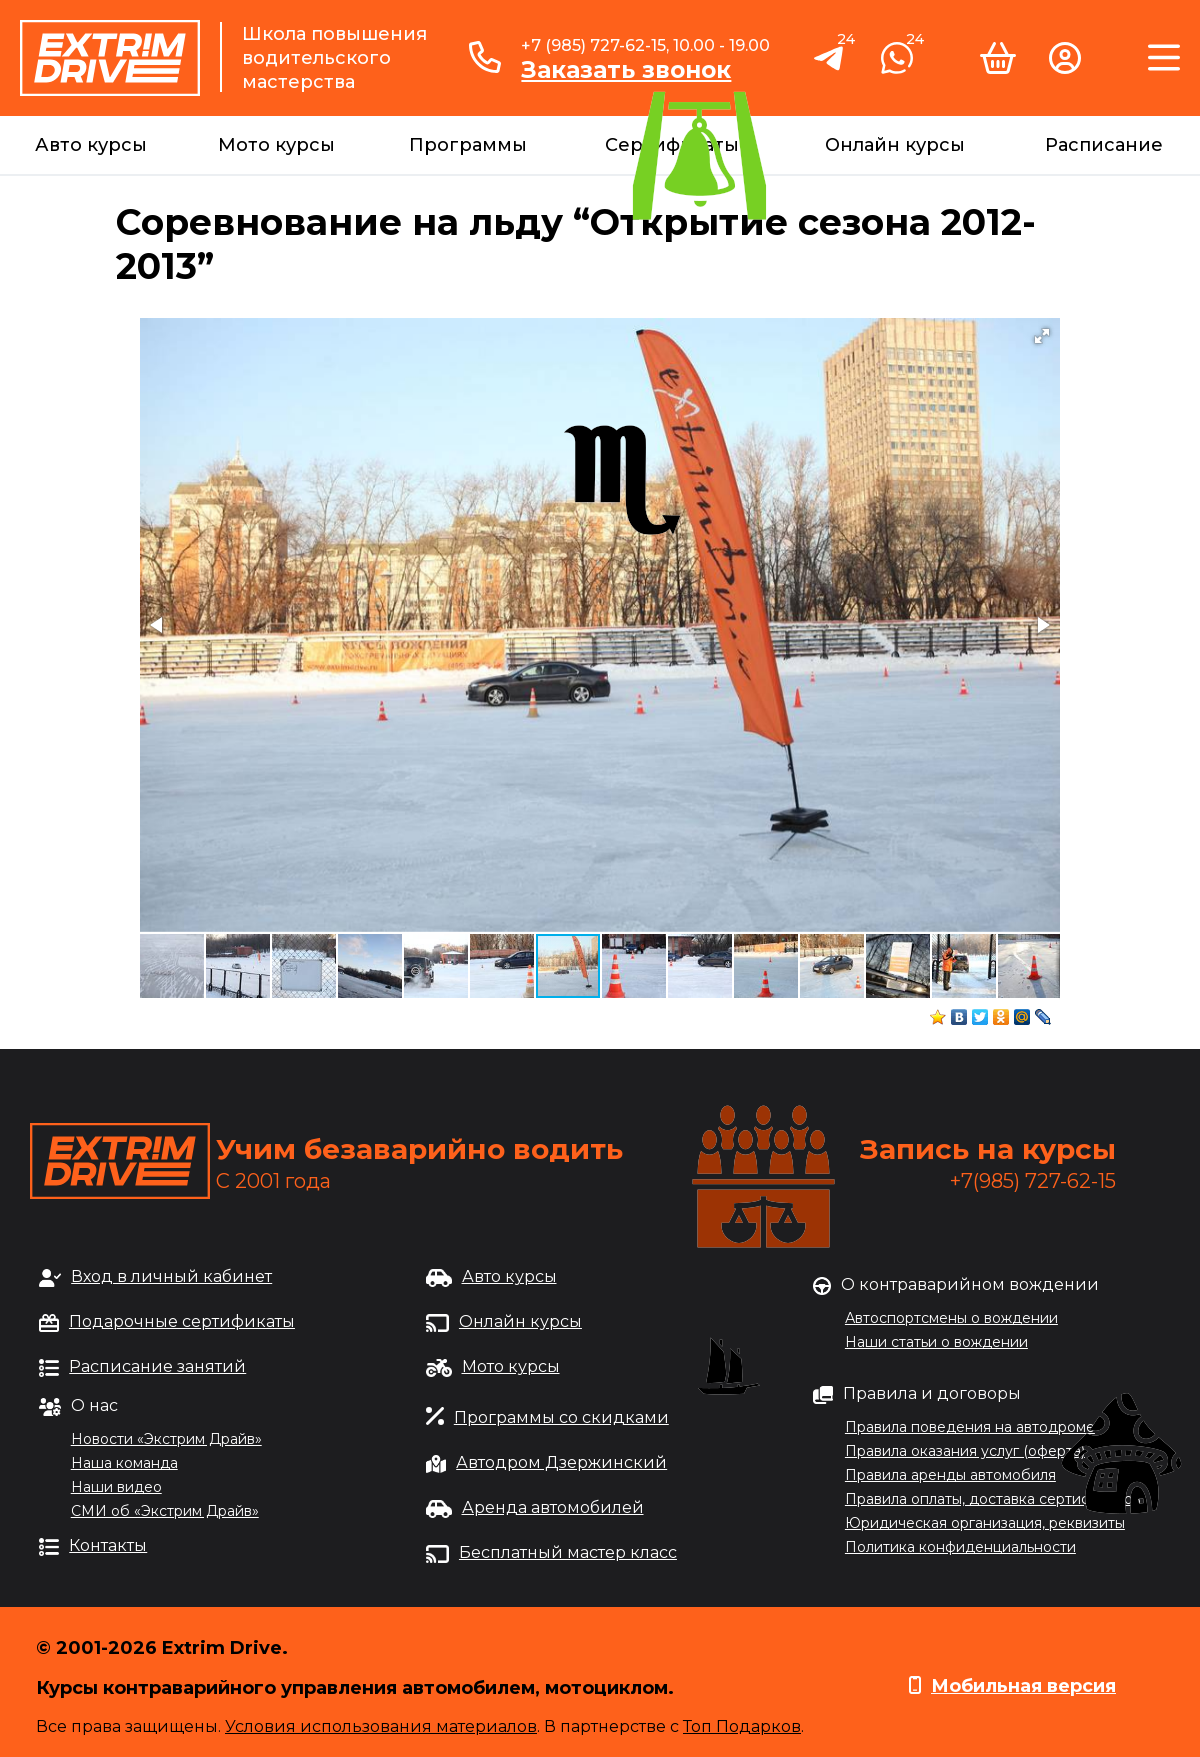  Describe the element at coordinates (763, 1176) in the screenshot. I see `view jury or tribunal panel` at that location.